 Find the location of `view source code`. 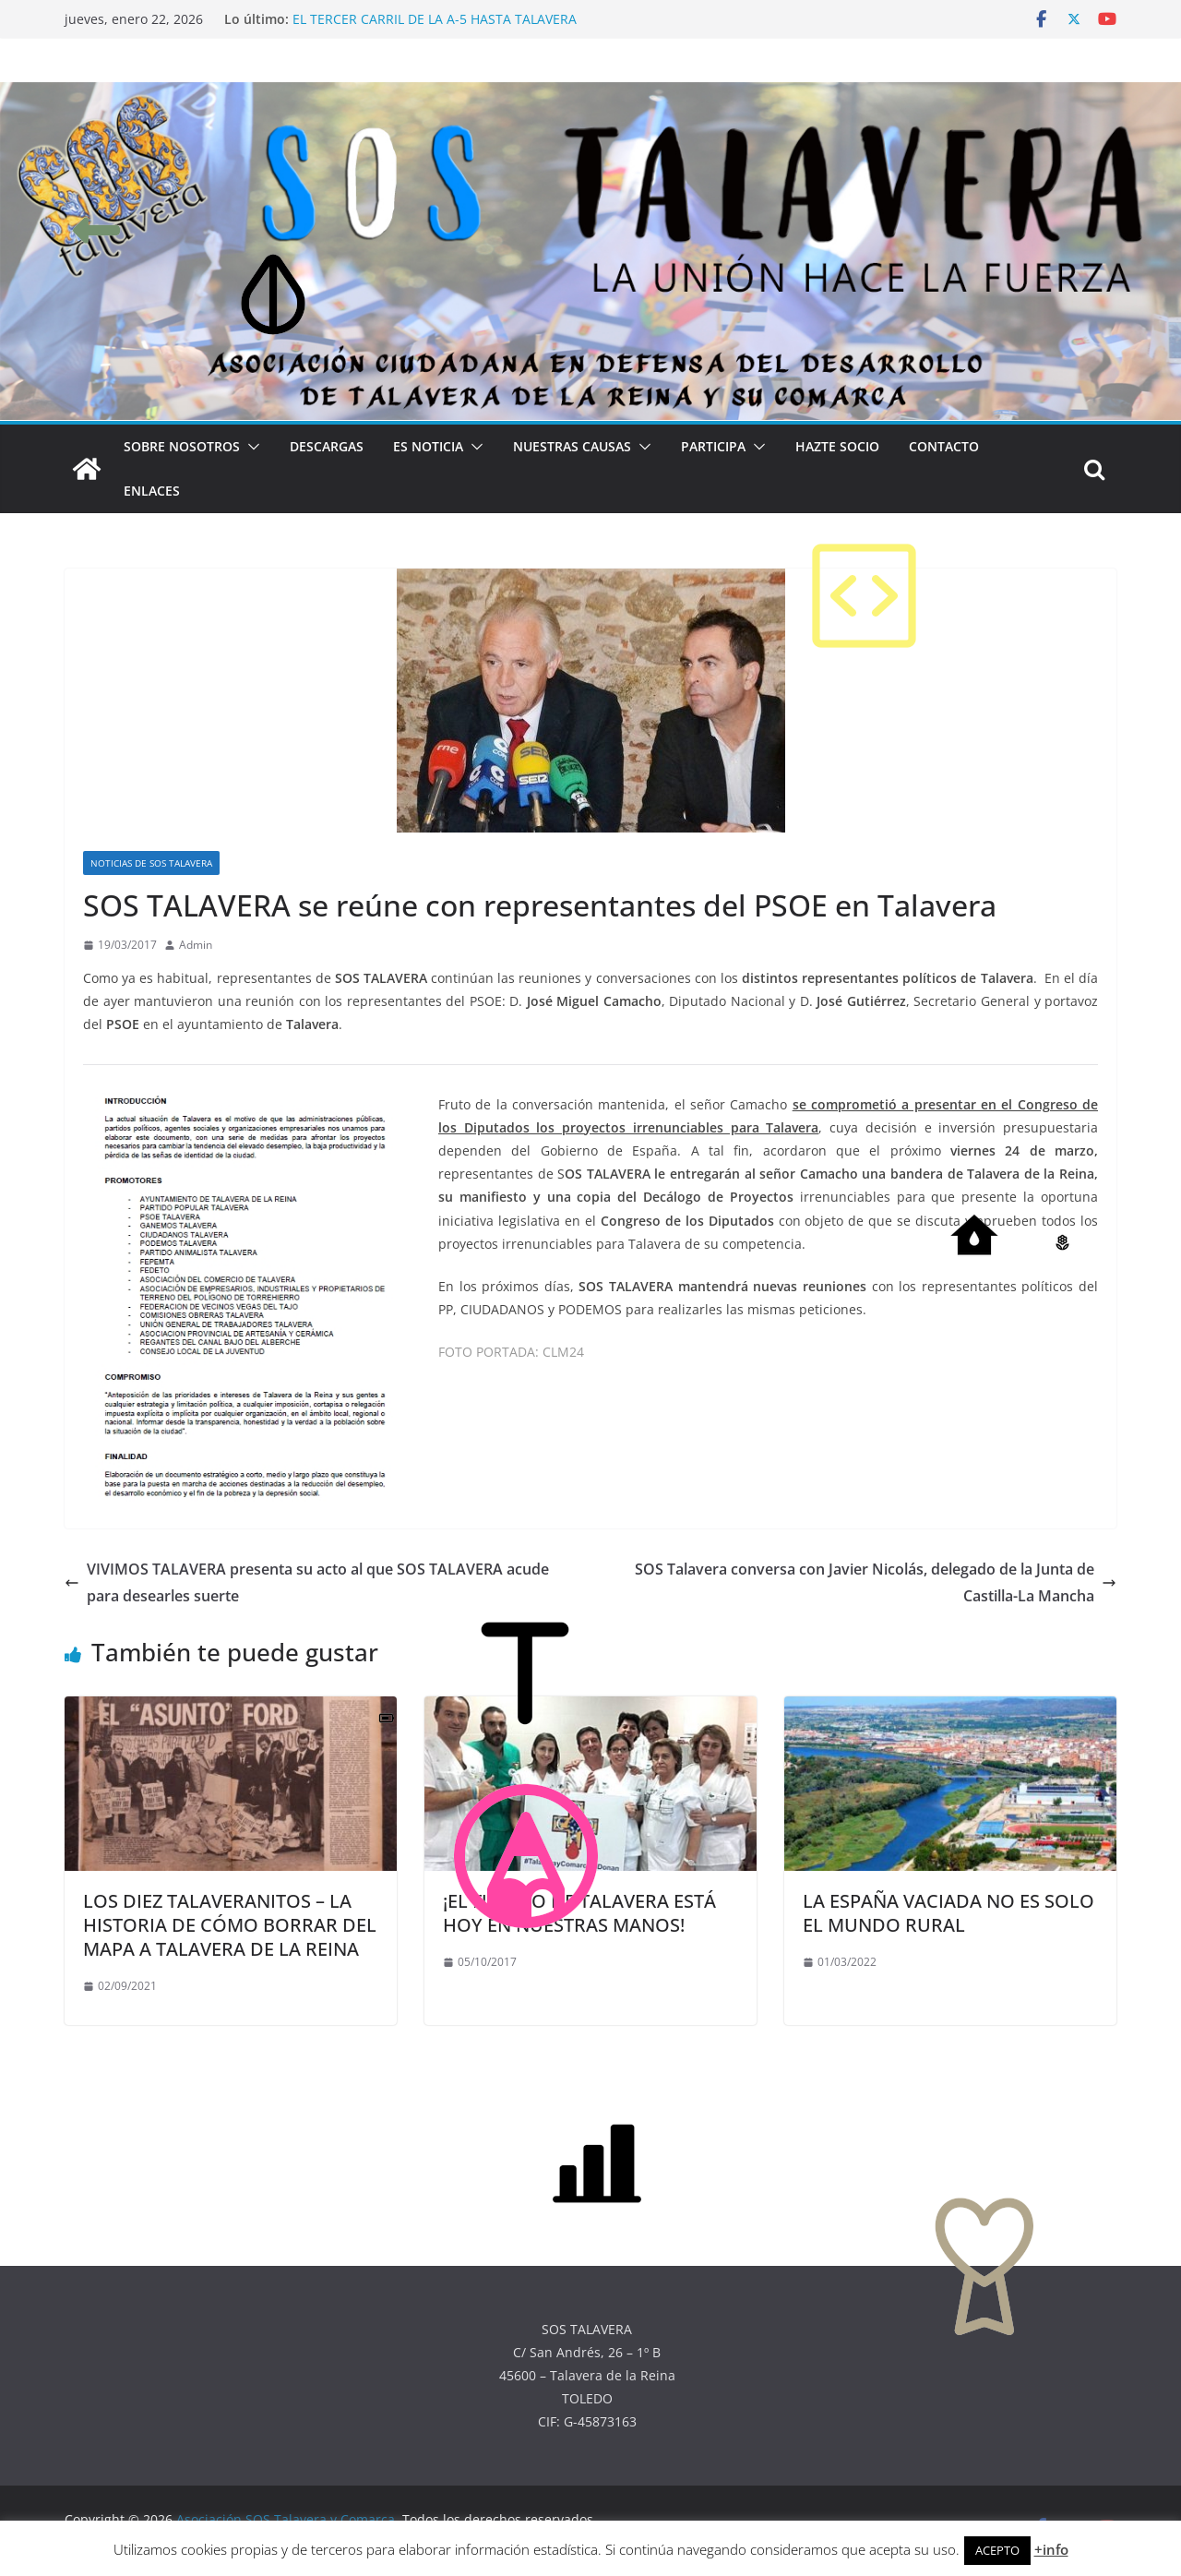

view source code is located at coordinates (864, 595).